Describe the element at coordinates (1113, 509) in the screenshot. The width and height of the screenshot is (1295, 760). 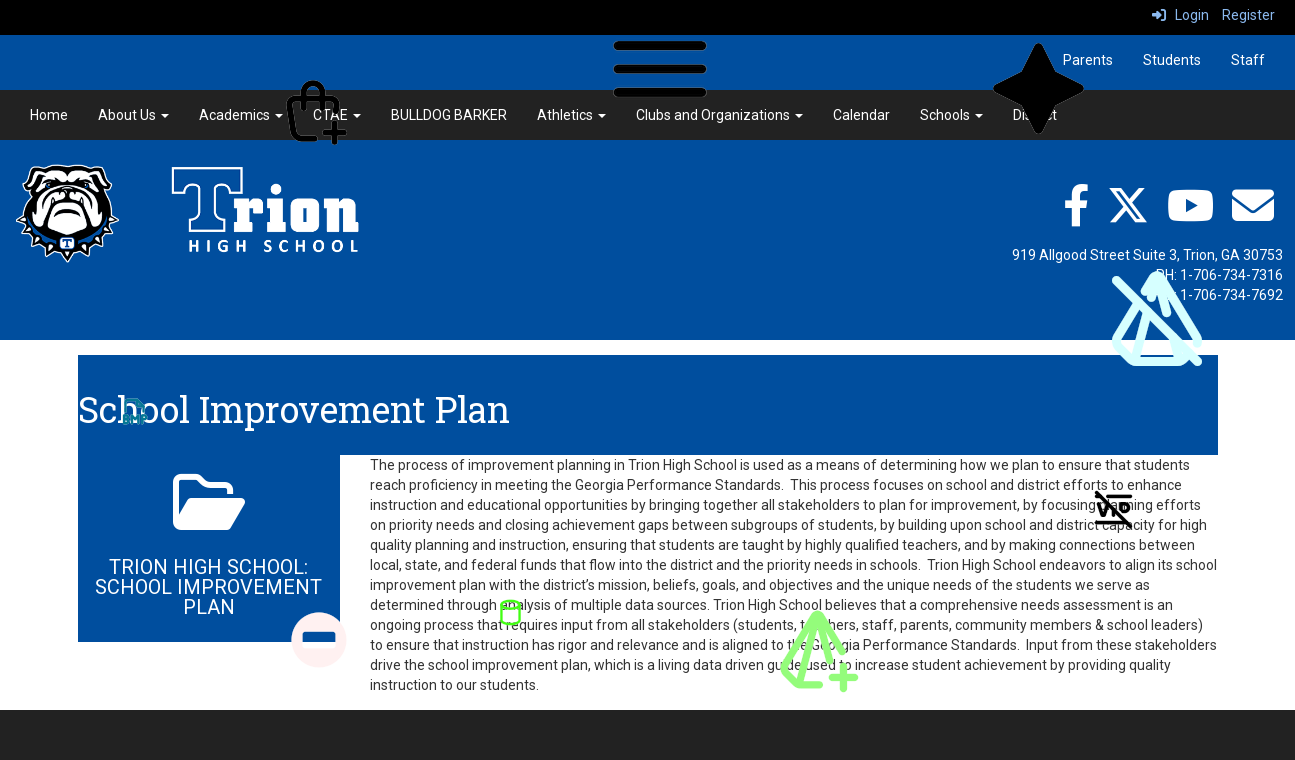
I see `vip status is currently inactive or disabled` at that location.